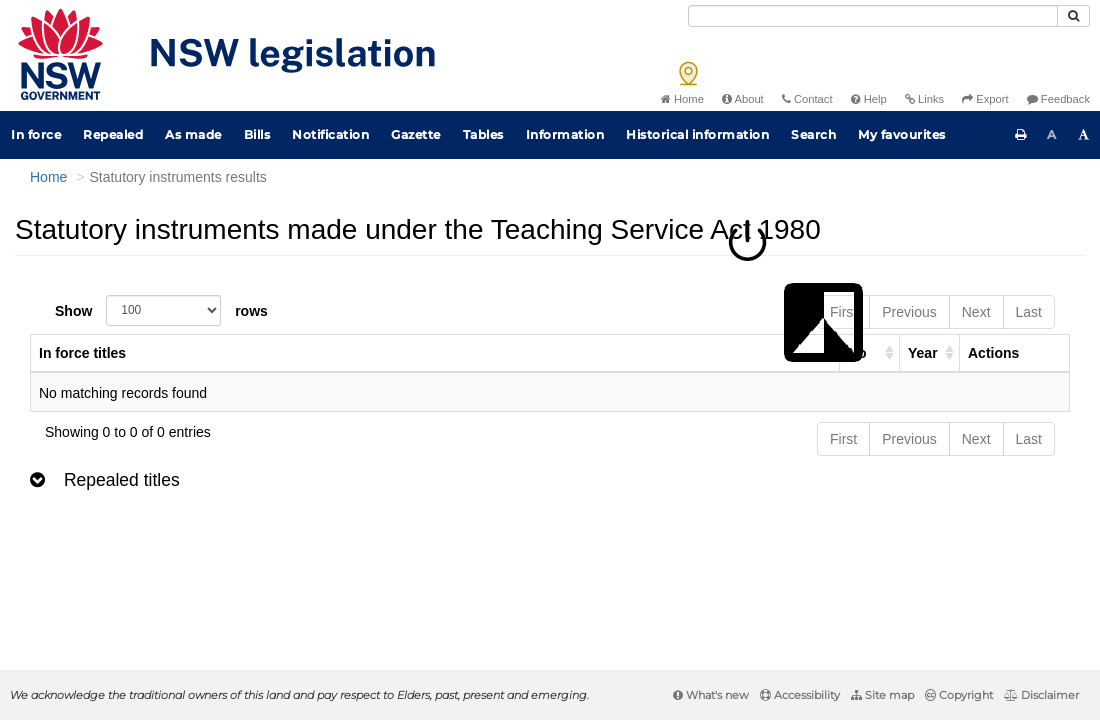 This screenshot has width=1100, height=720. I want to click on turn device on or off, so click(747, 240).